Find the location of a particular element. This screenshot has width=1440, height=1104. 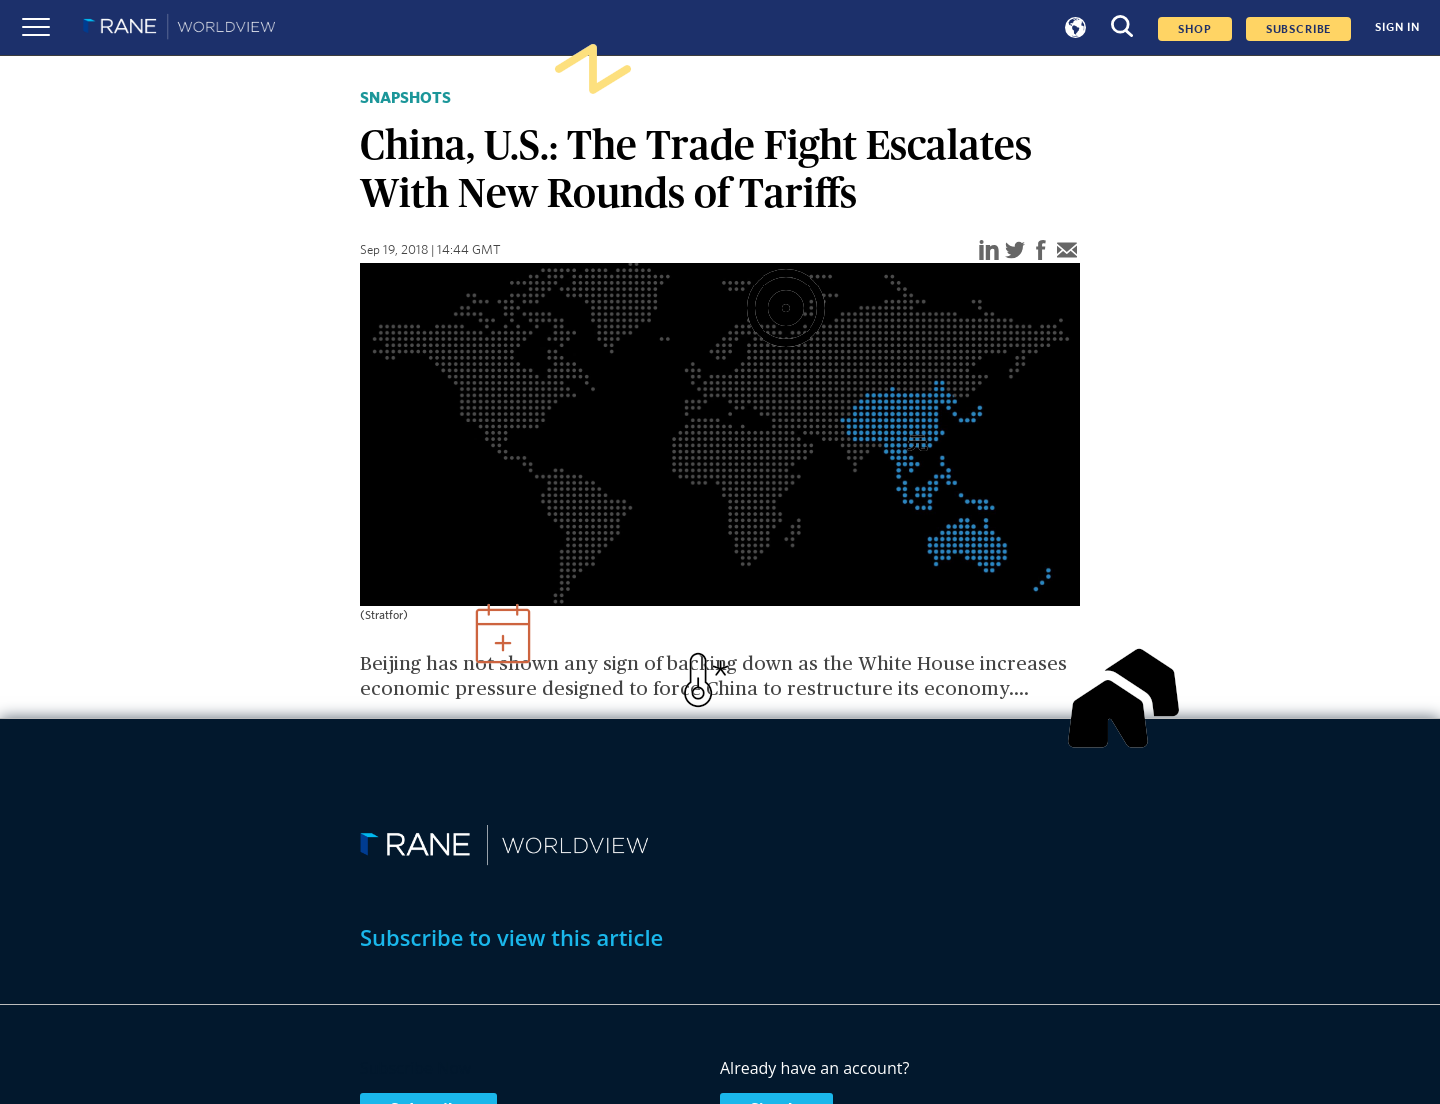

indicates chinese yuan currency is located at coordinates (917, 443).